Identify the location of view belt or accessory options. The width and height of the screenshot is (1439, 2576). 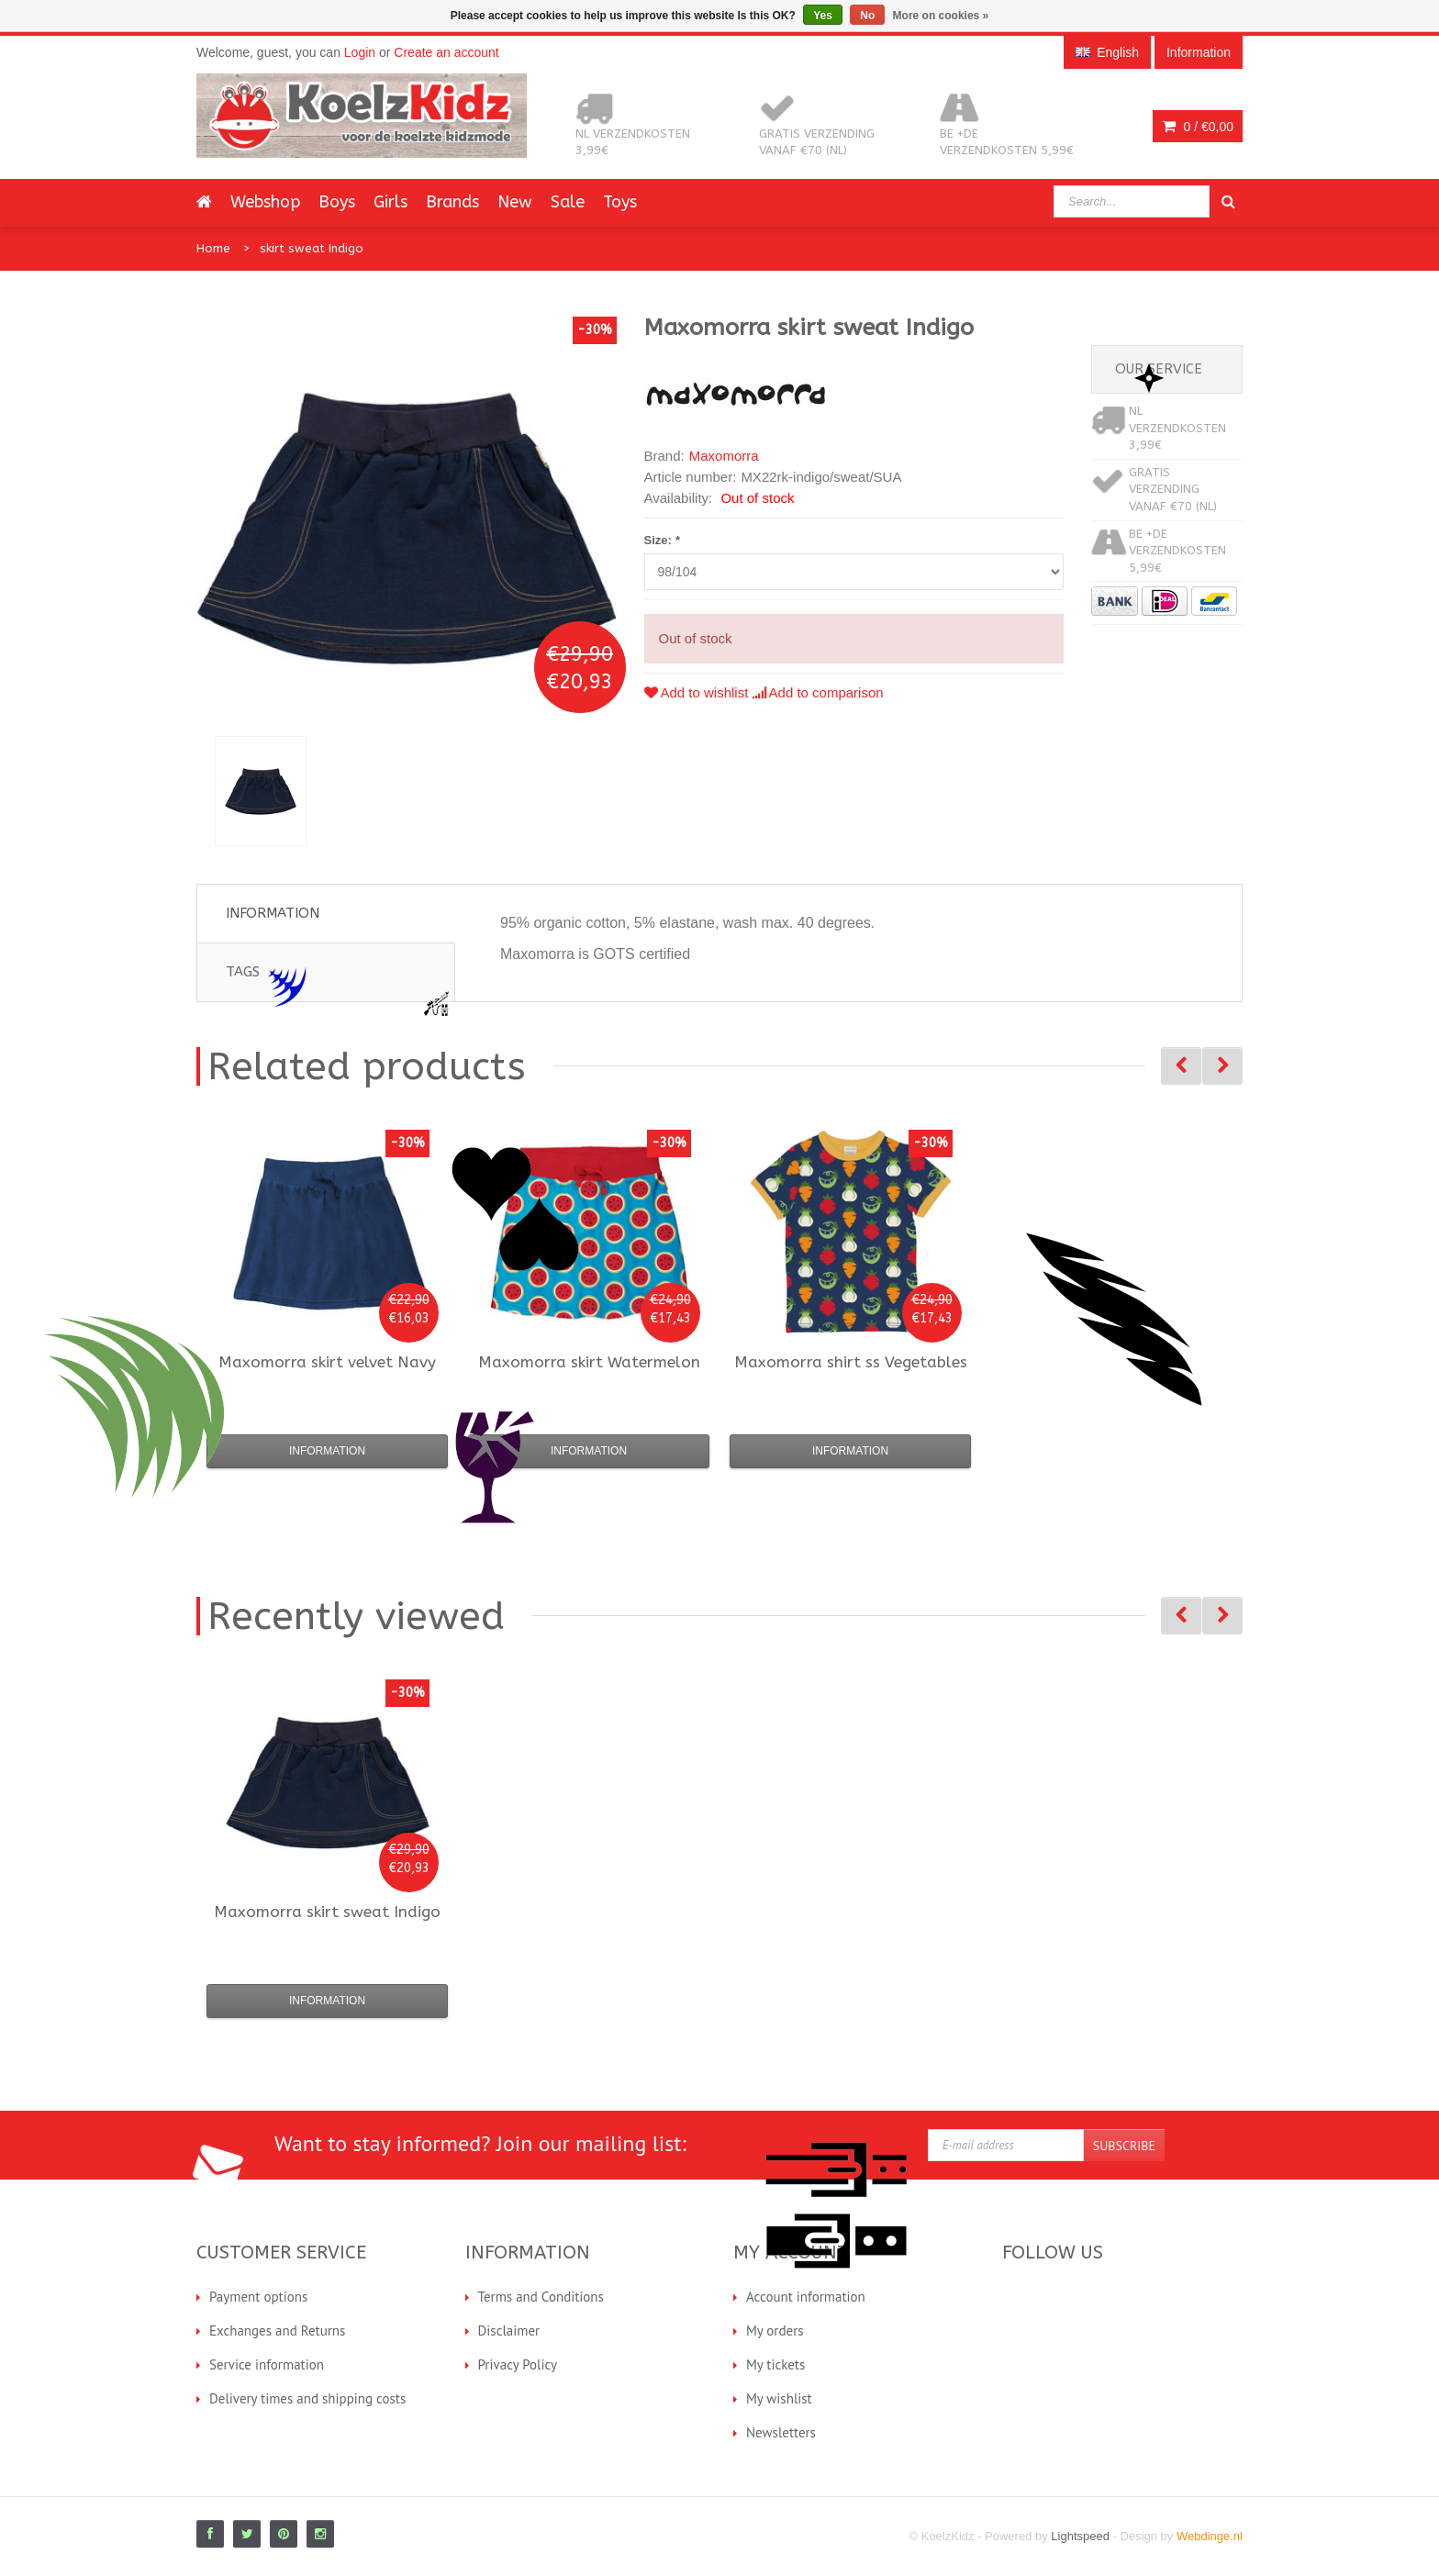
(835, 2205).